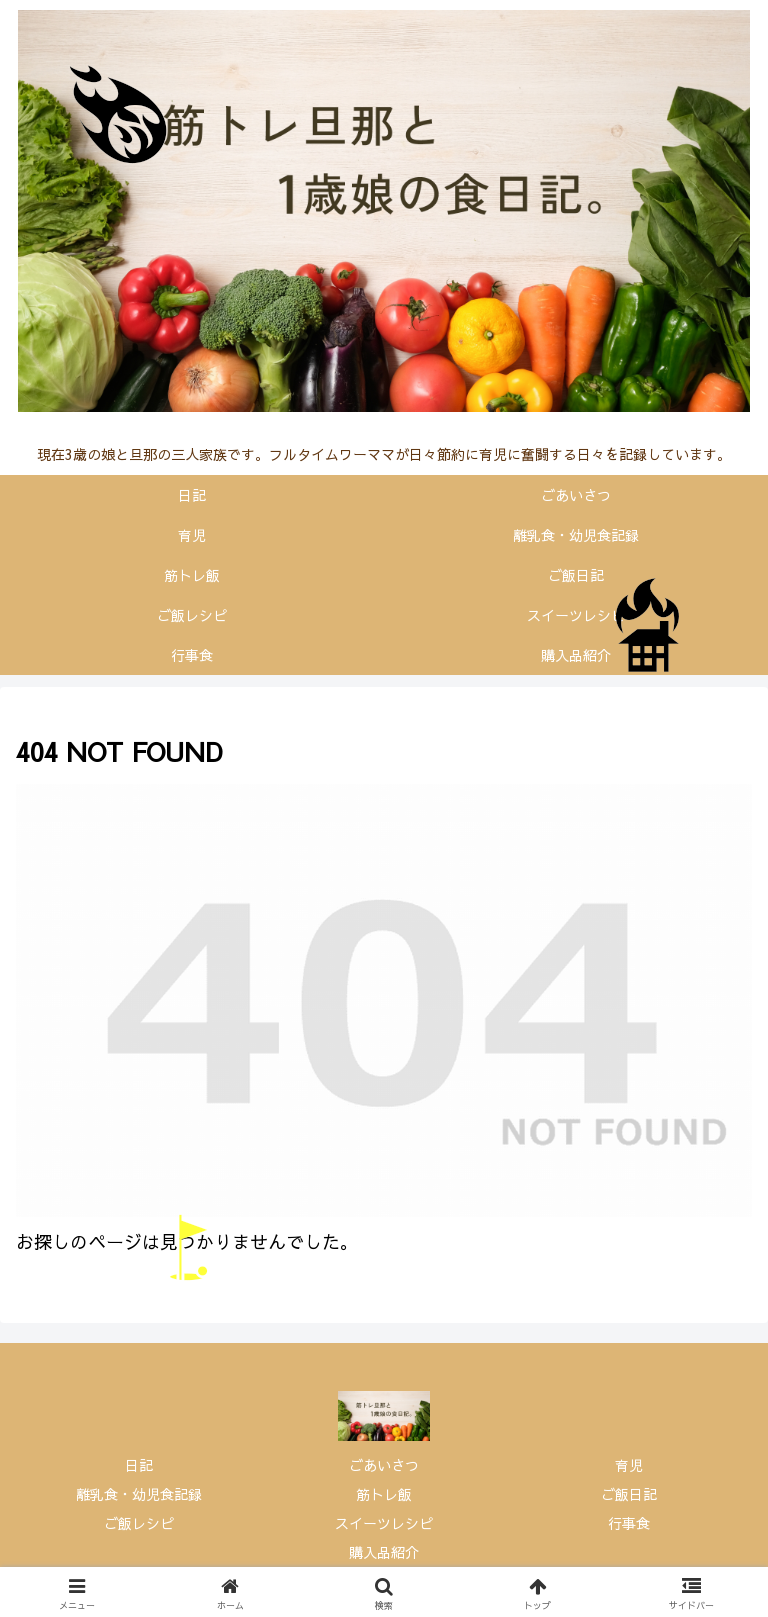  I want to click on indicates a hot streak or trending content, so click(118, 114).